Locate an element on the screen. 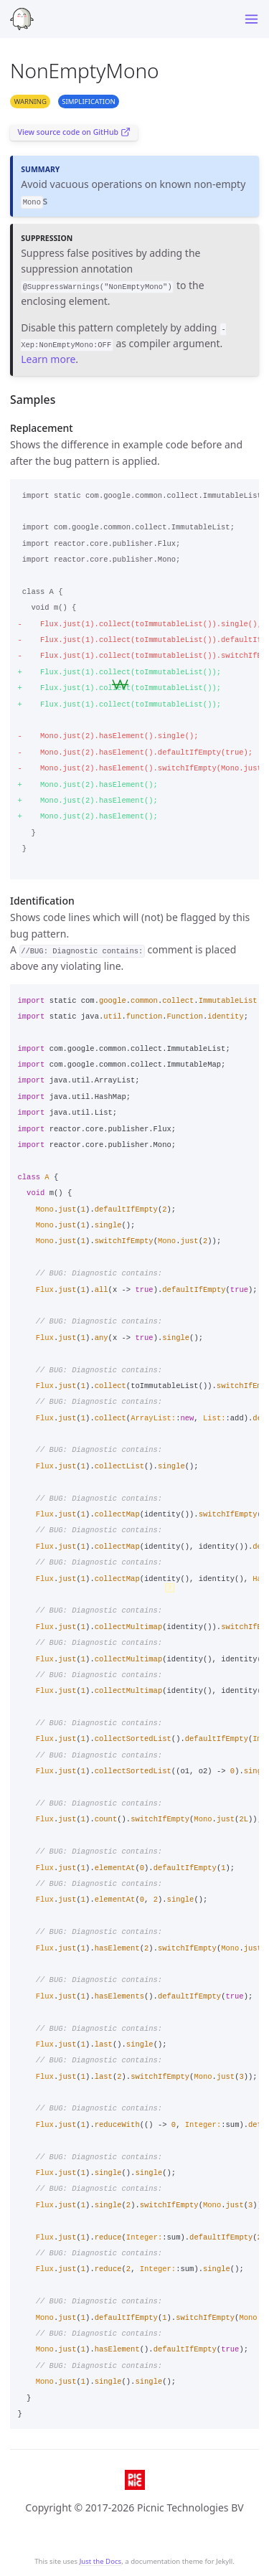  select or navigate to item number seven is located at coordinates (169, 1587).